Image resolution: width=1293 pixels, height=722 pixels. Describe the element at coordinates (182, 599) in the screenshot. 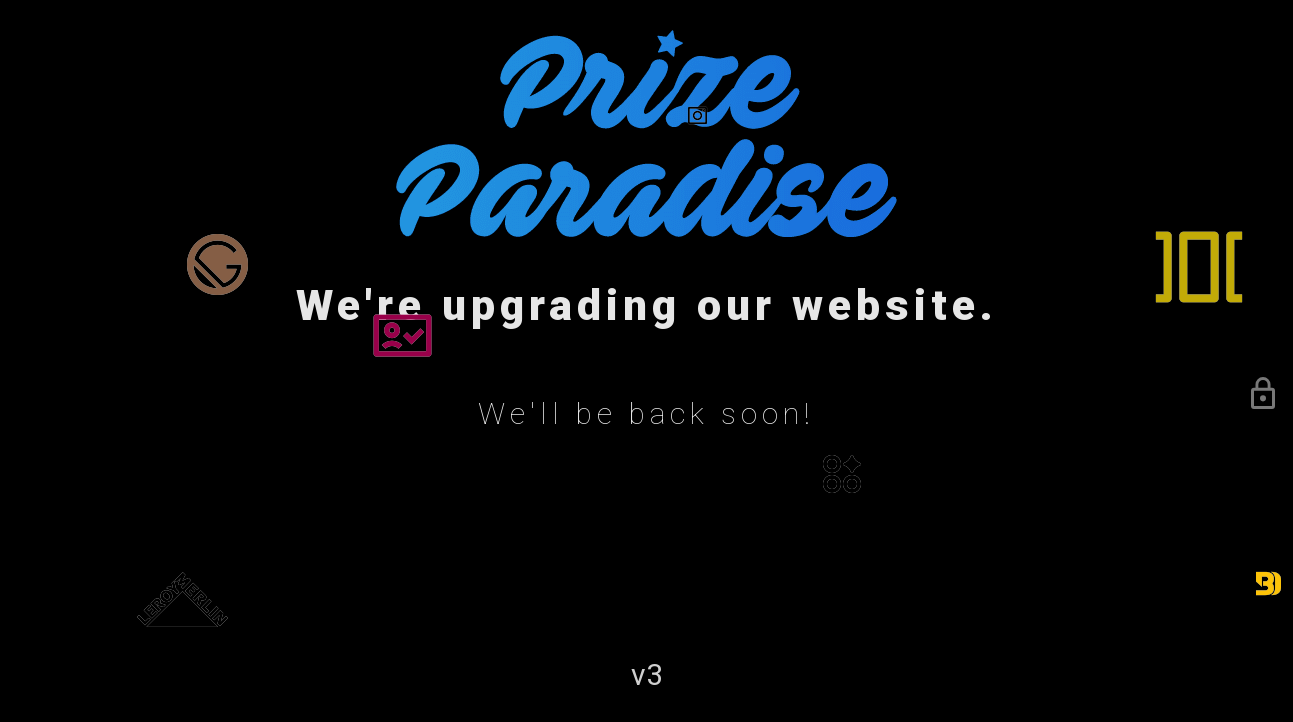

I see `visit the Leroy Merlin website or app` at that location.